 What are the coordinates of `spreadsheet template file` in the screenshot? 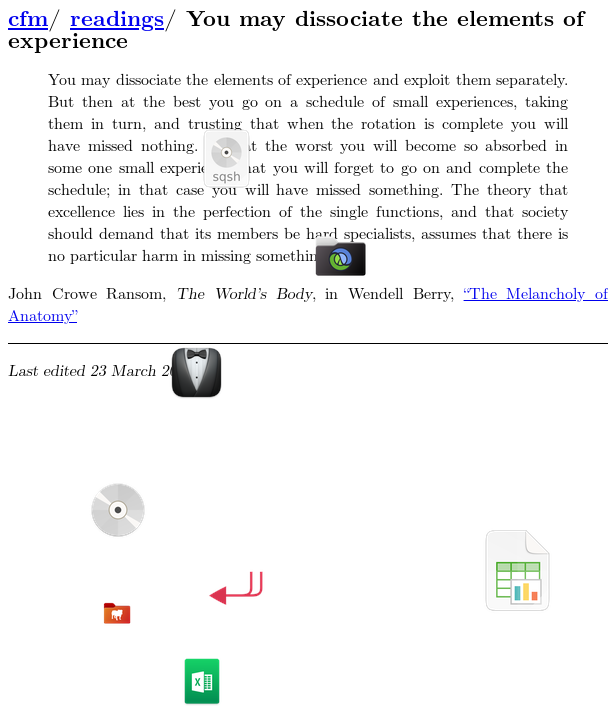 It's located at (202, 682).